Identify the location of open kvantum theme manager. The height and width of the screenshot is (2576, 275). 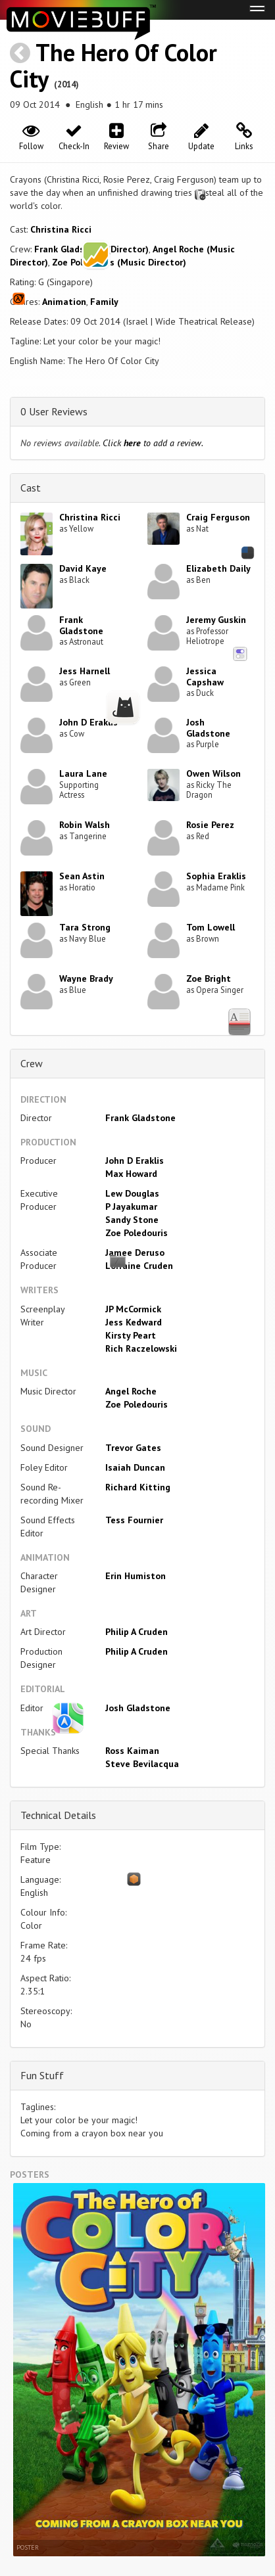
(200, 195).